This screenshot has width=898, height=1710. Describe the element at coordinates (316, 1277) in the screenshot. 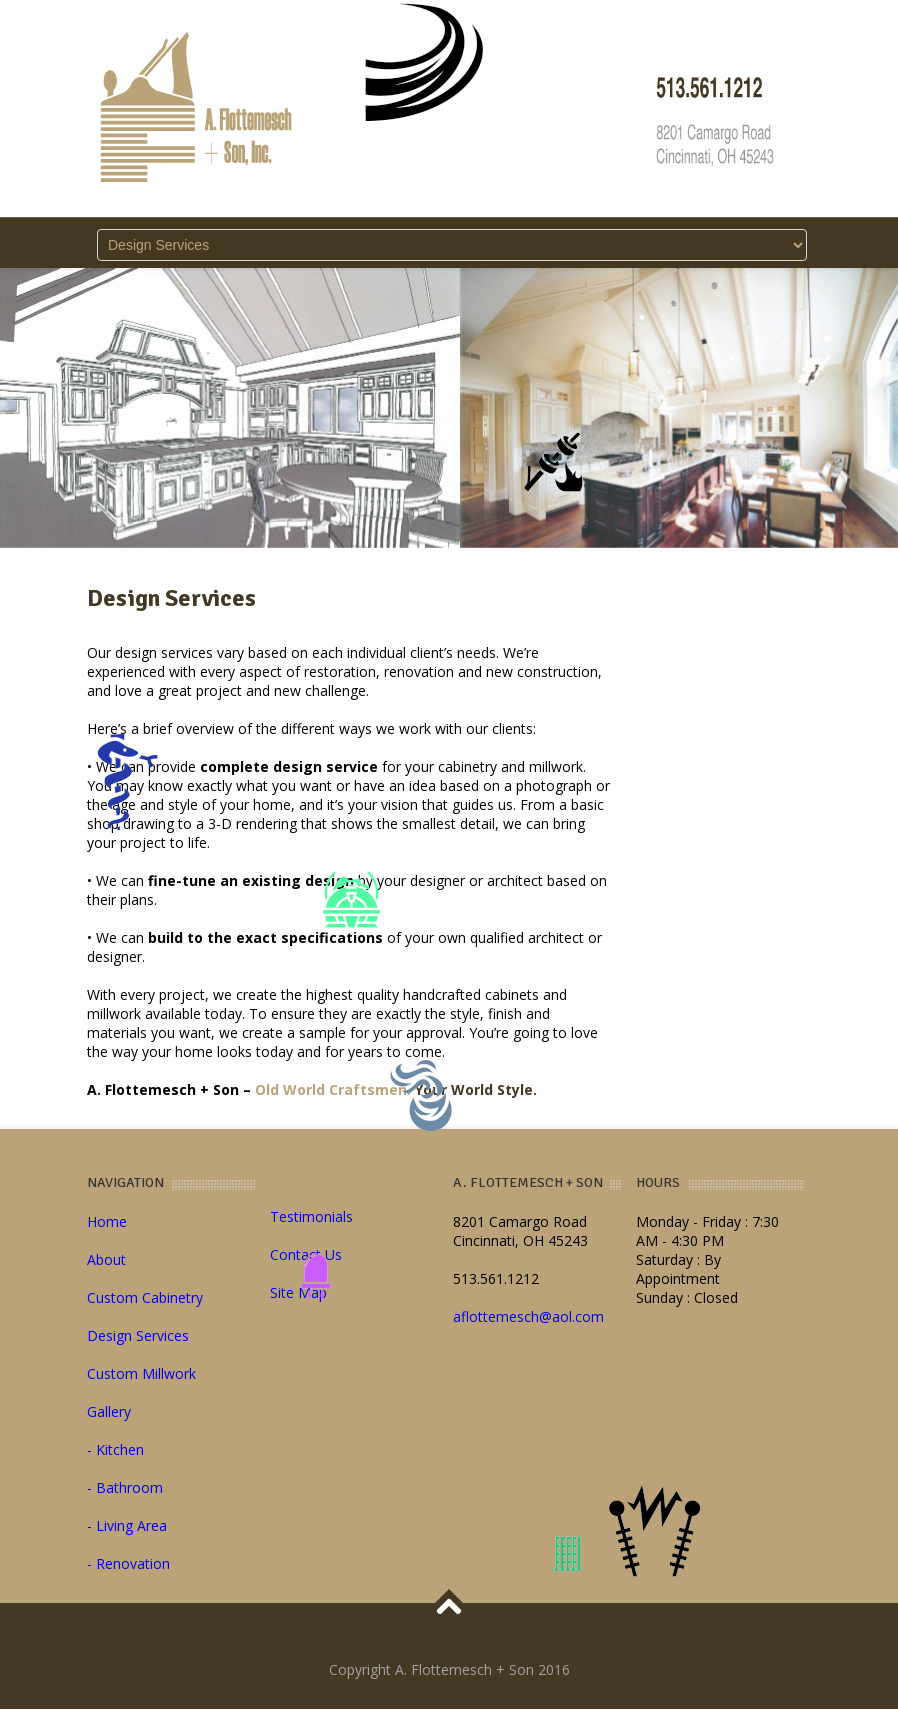

I see `indicates device power status` at that location.